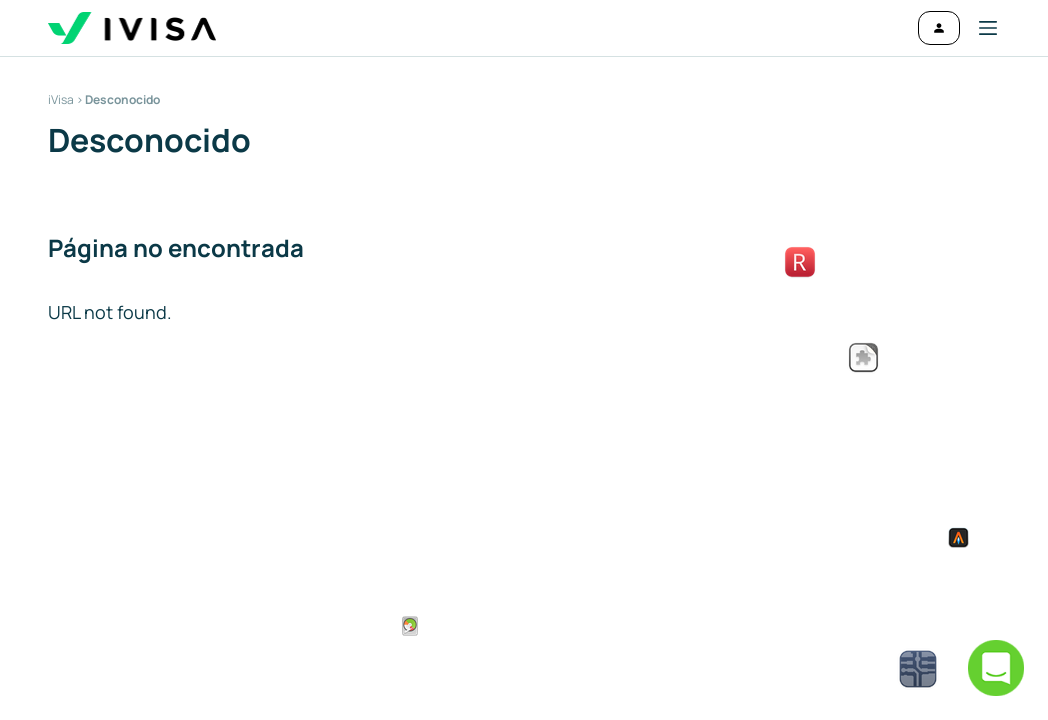 The width and height of the screenshot is (1048, 720). I want to click on open gparted disk partition editor, so click(410, 626).